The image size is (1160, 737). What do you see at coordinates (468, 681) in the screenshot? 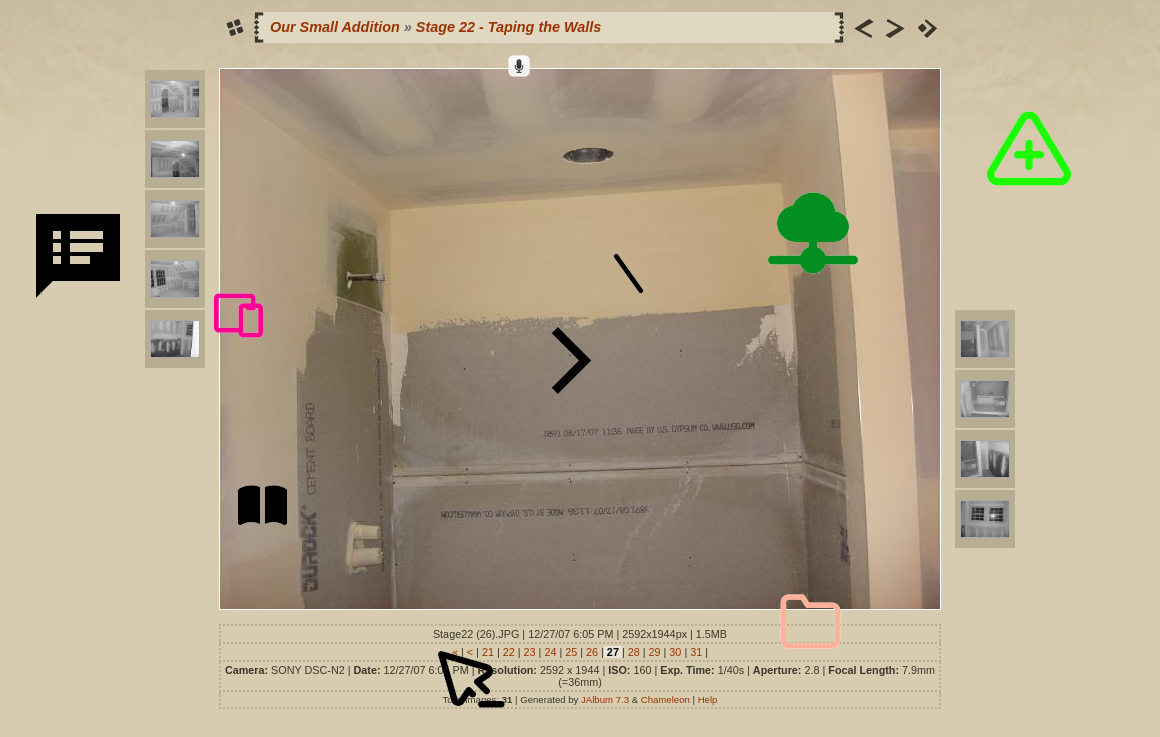
I see `remove a cursor or pointer` at bounding box center [468, 681].